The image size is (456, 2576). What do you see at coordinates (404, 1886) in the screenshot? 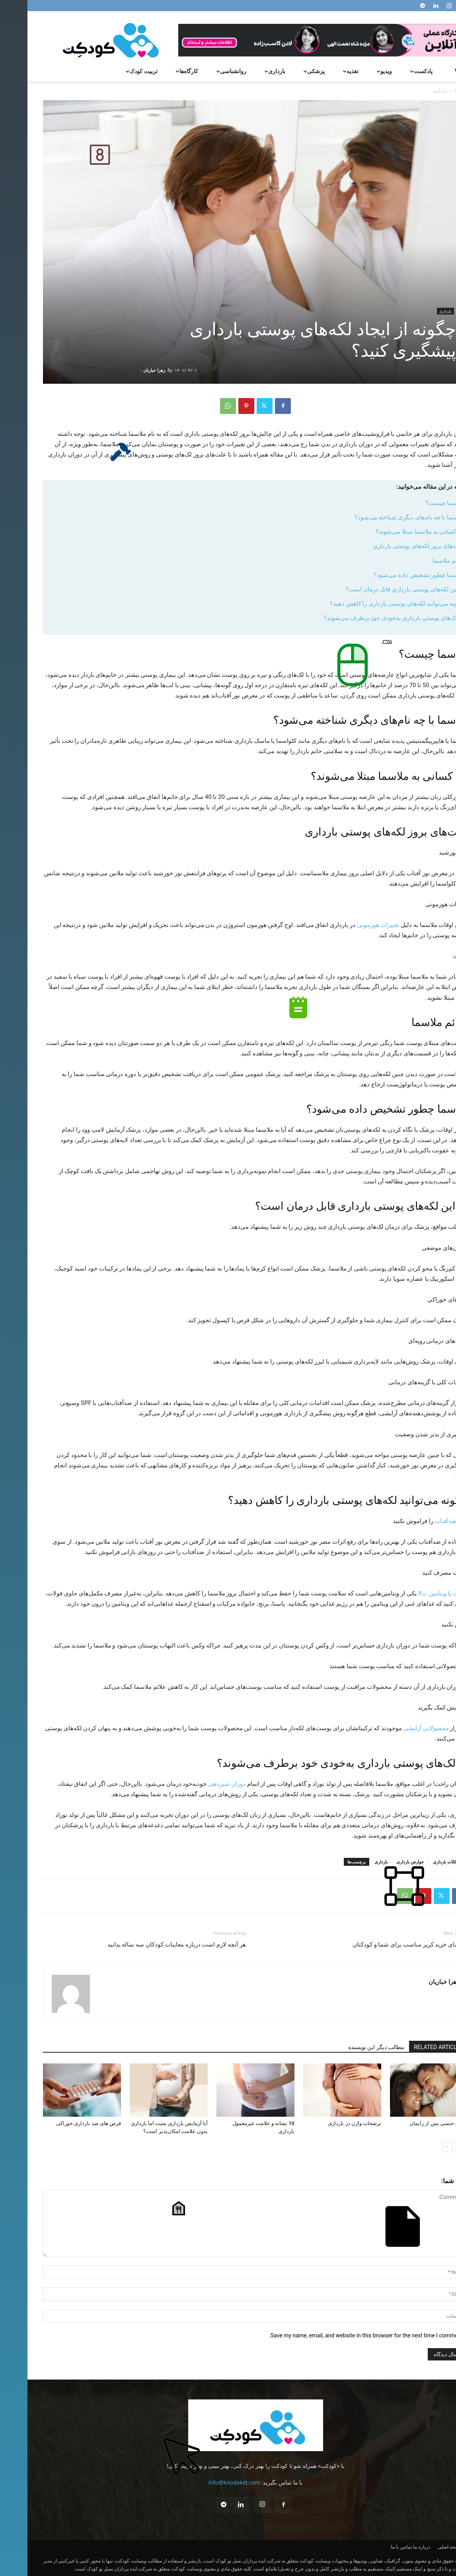
I see `select or resize an object's boundaries` at bounding box center [404, 1886].